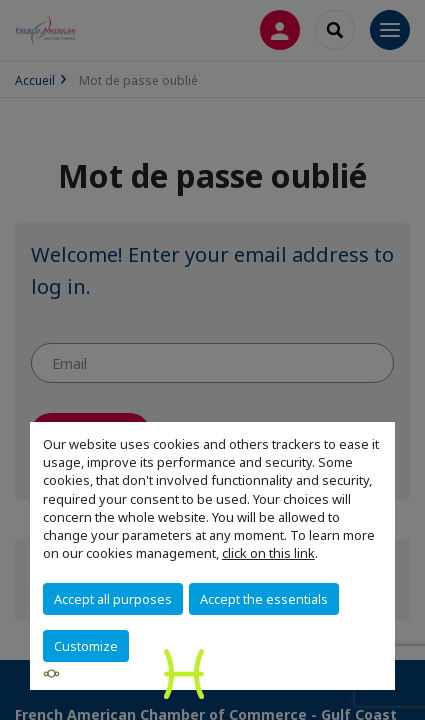  Describe the element at coordinates (184, 674) in the screenshot. I see `pisces zodiac sign symbol` at that location.